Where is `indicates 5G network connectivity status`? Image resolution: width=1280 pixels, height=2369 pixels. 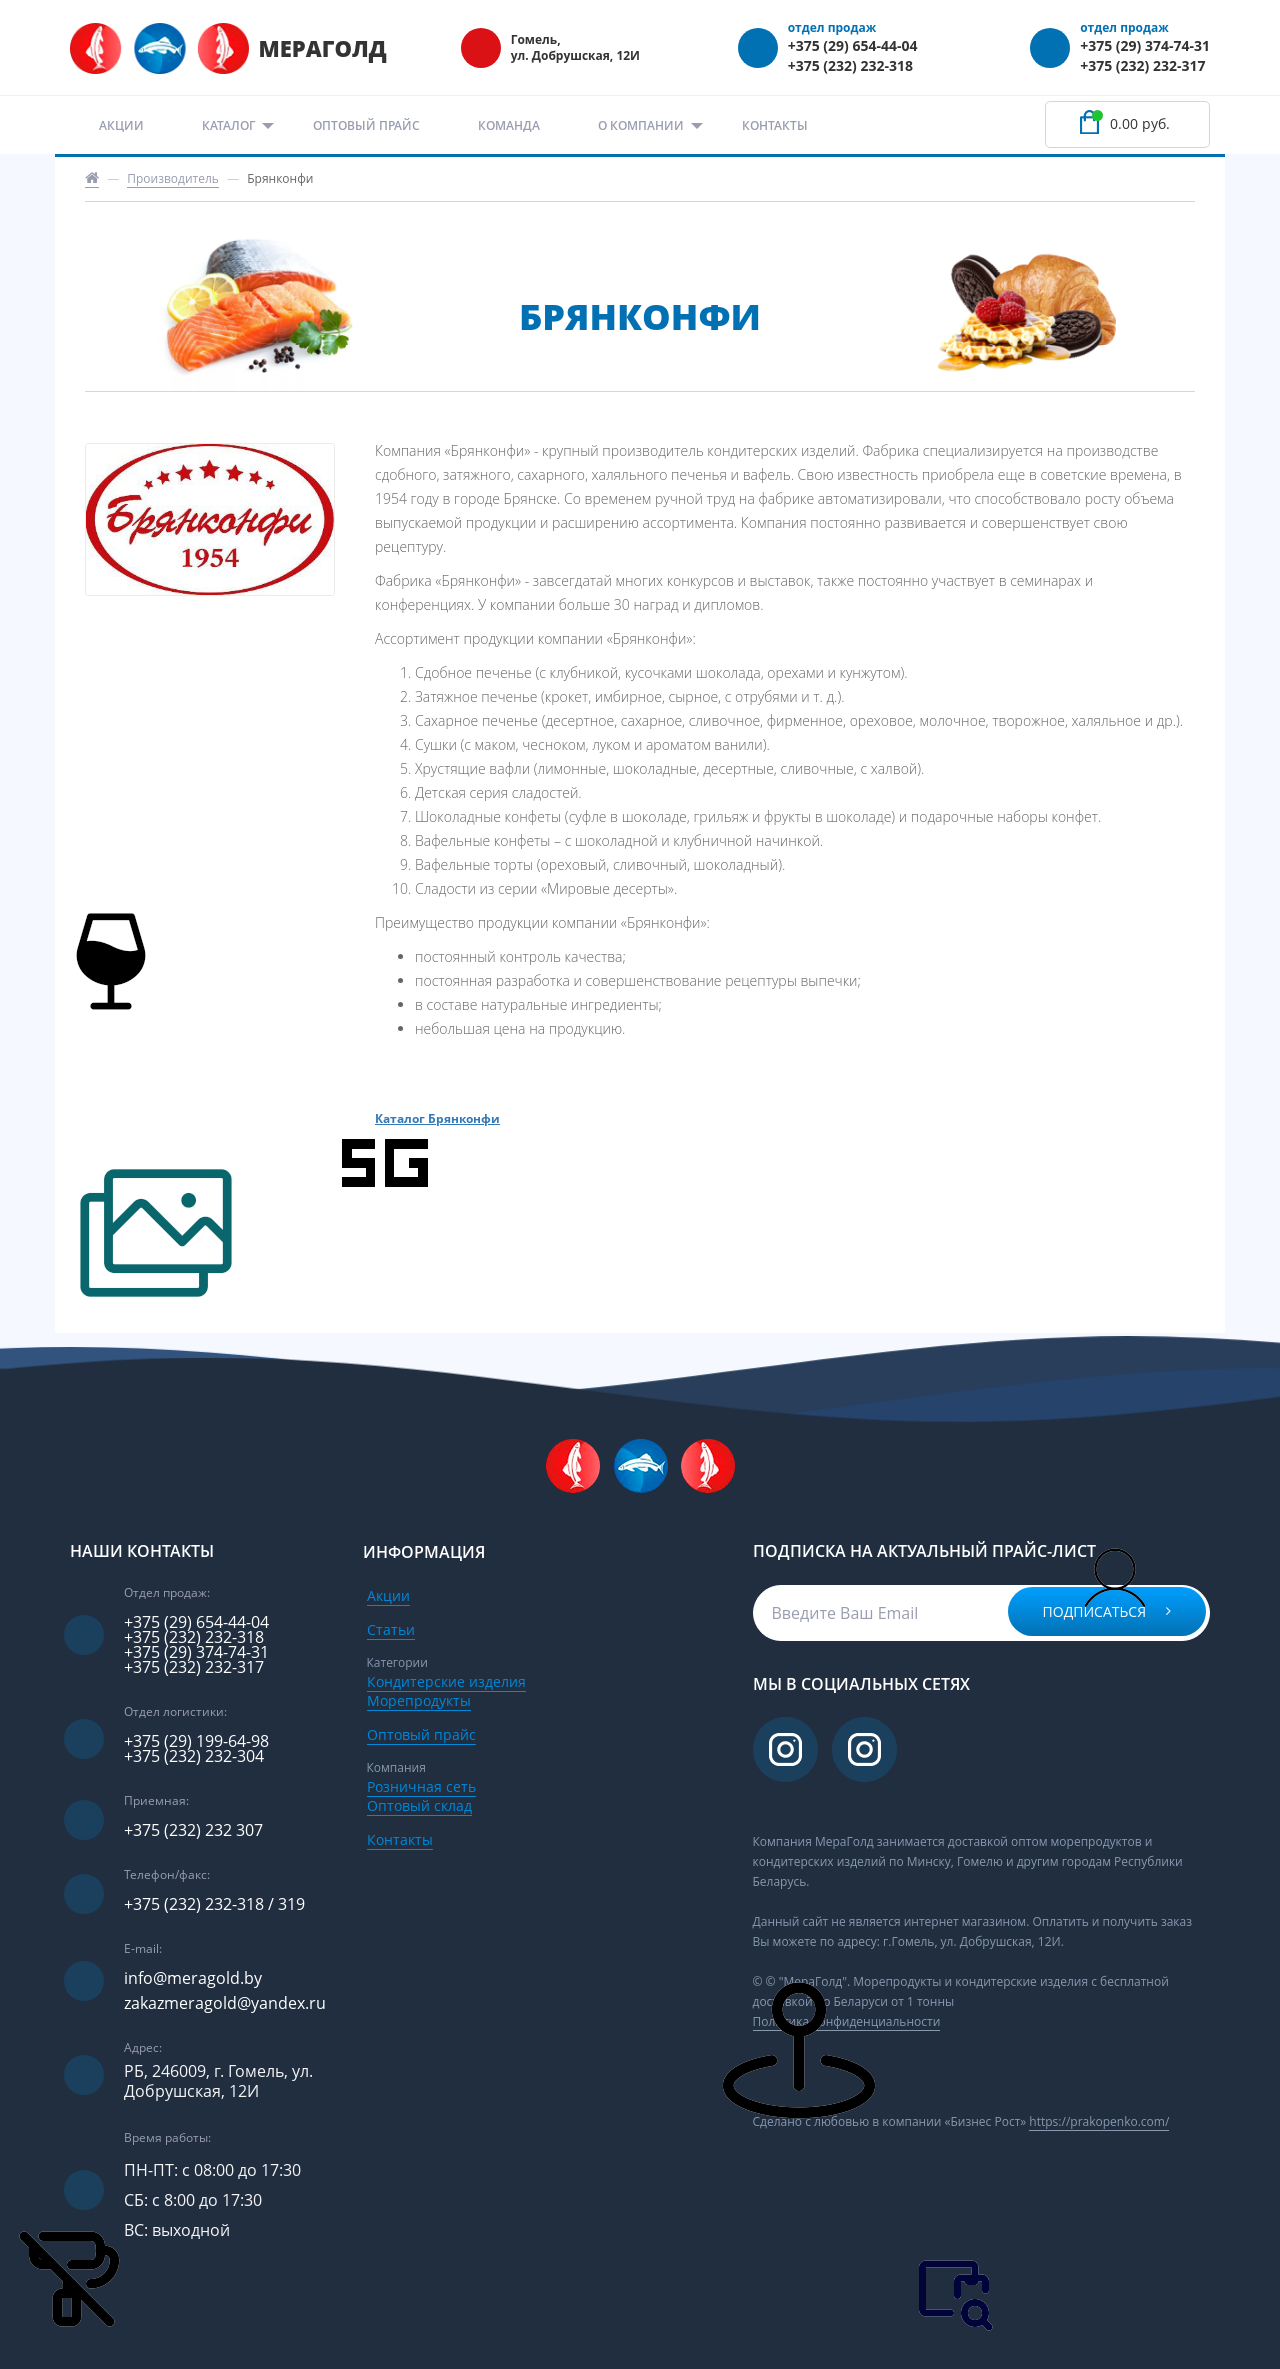 indicates 5G network connectivity status is located at coordinates (385, 1163).